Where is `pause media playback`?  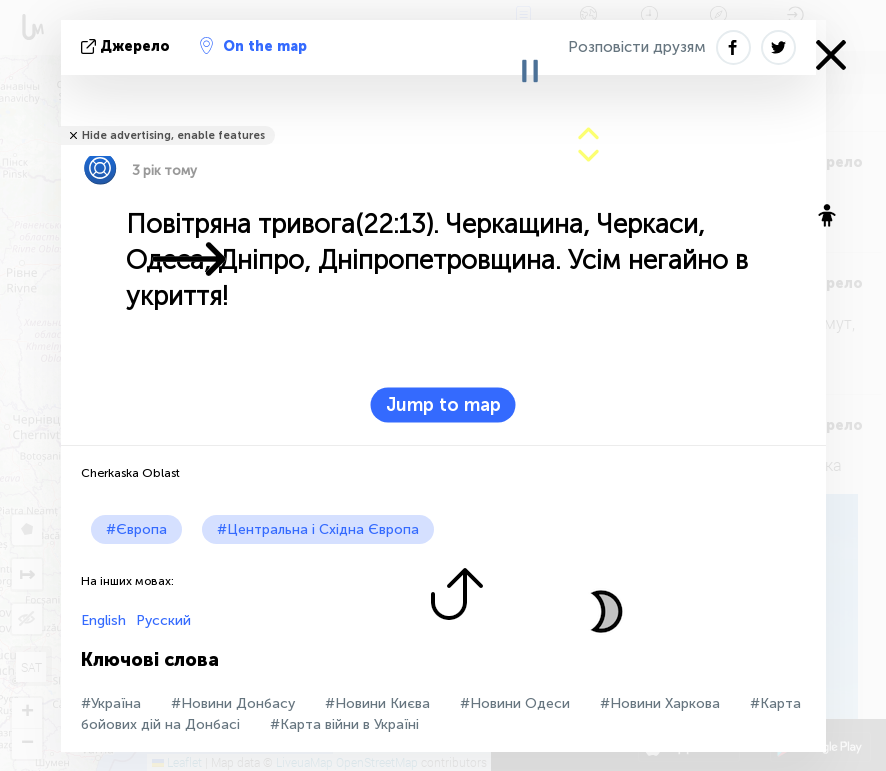
pause media playback is located at coordinates (530, 71).